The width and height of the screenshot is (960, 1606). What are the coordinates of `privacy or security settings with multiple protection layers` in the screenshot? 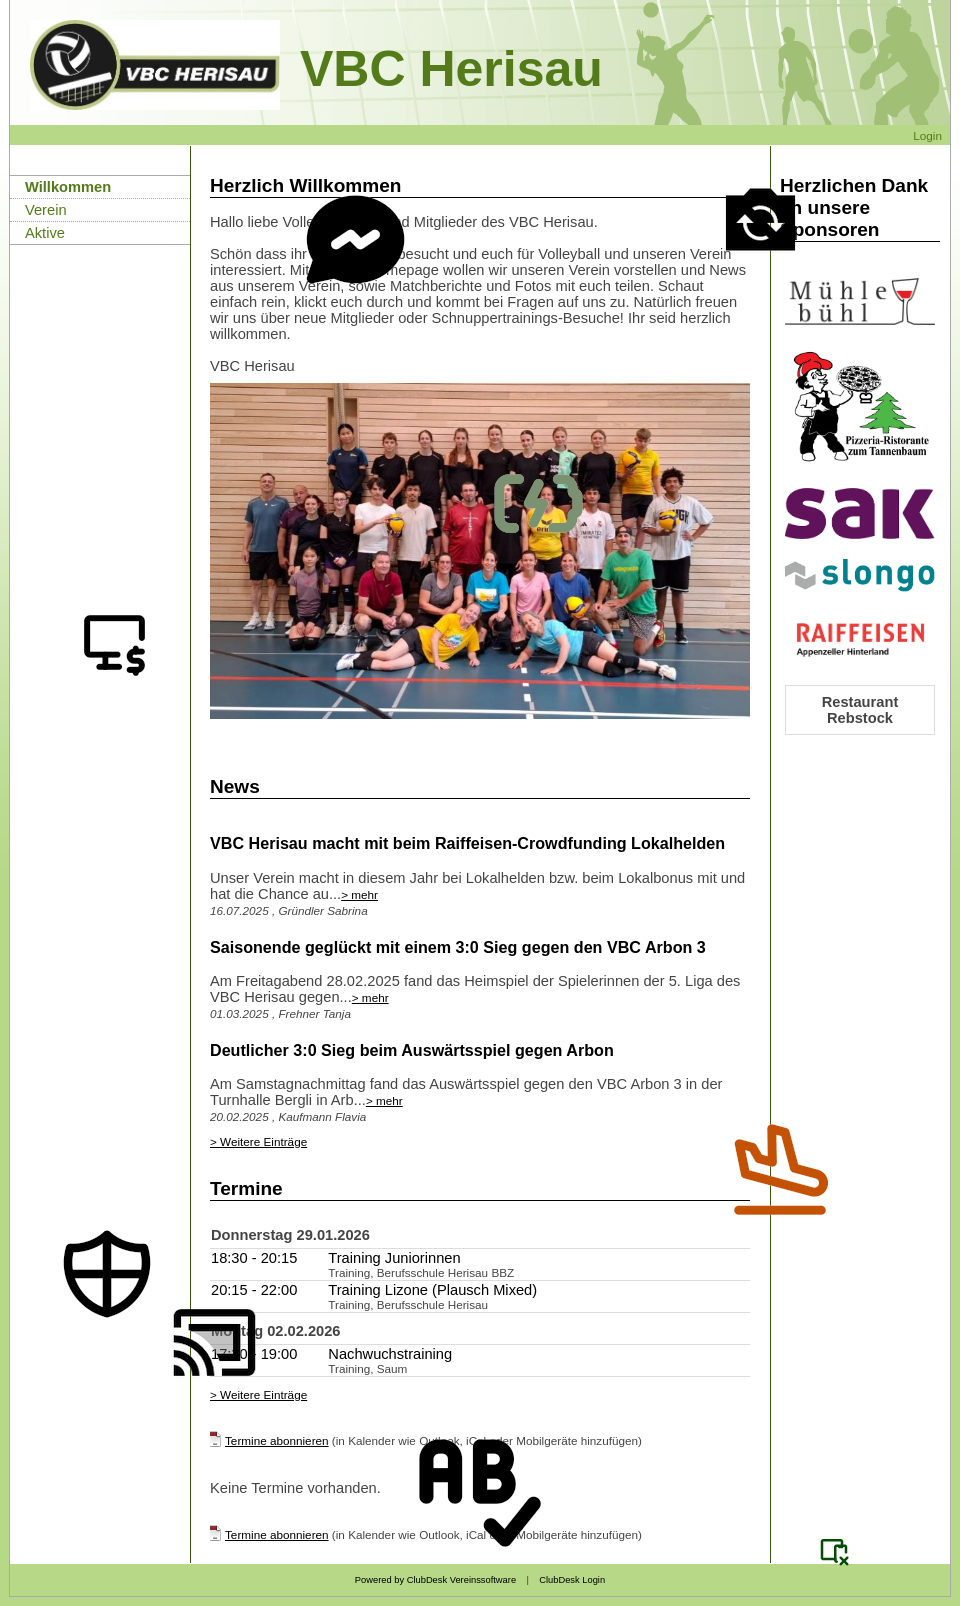 It's located at (107, 1274).